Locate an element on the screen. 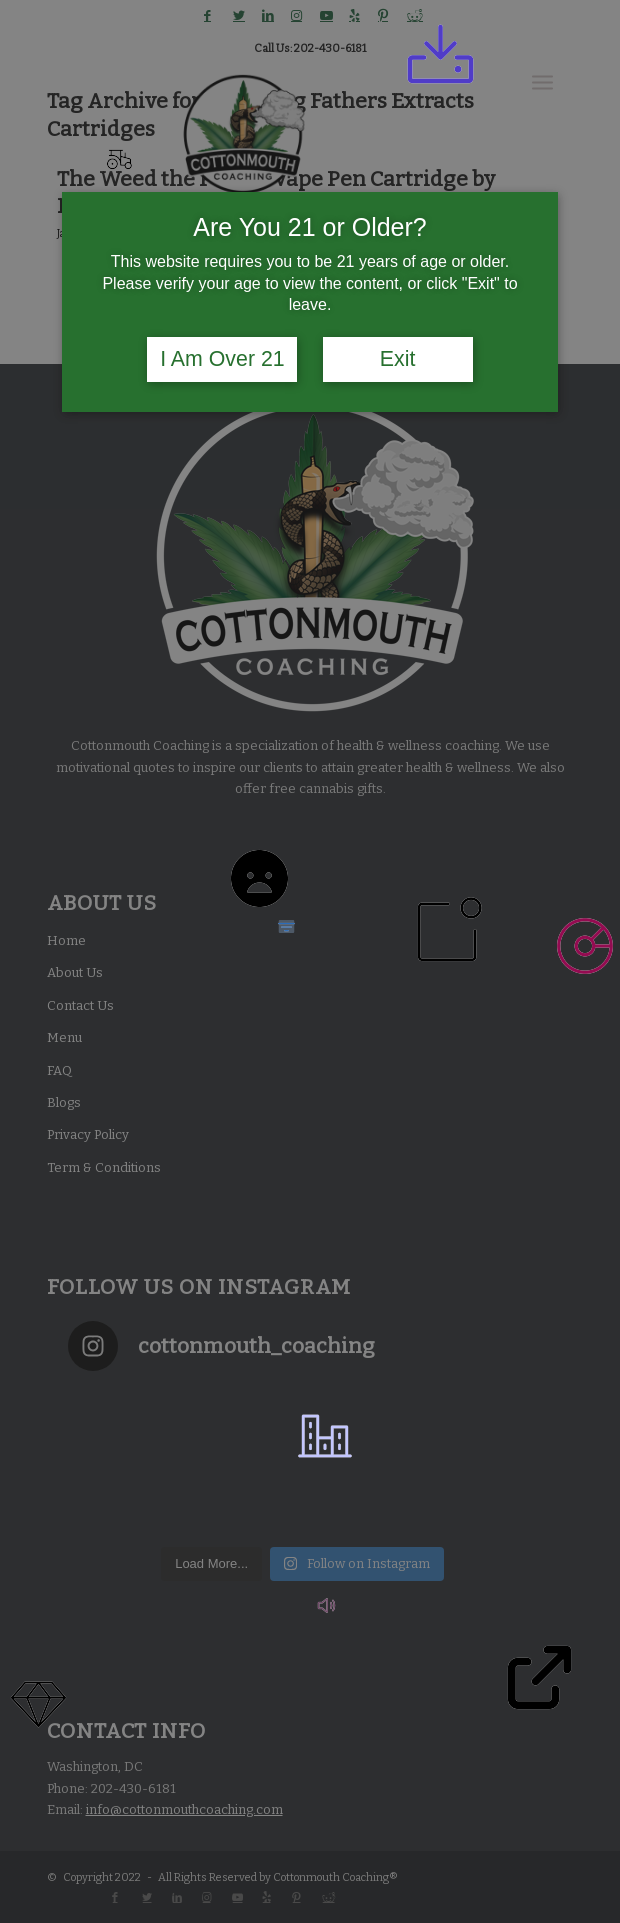  play or access audio/music files is located at coordinates (585, 946).